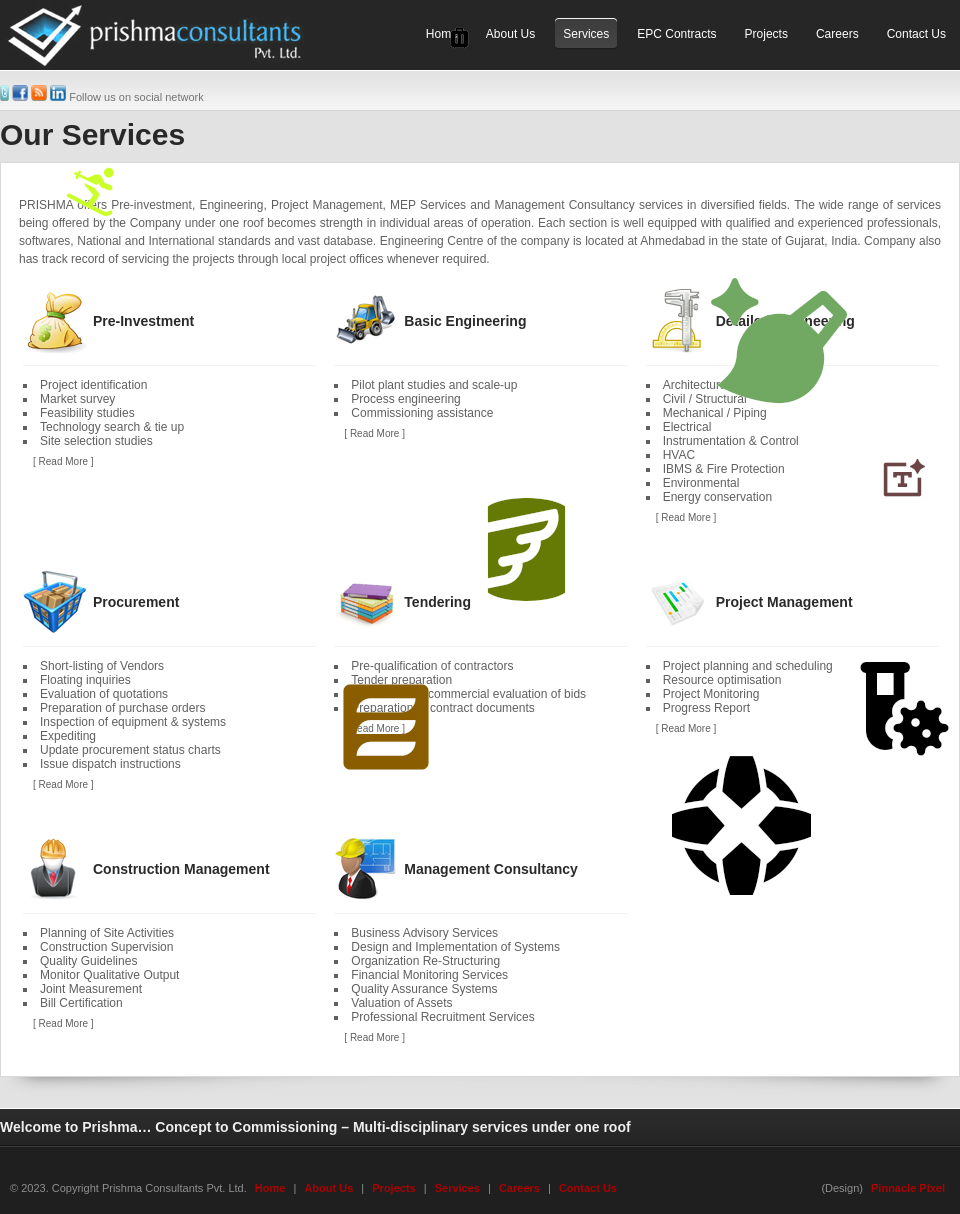  I want to click on jxl image format logo, so click(386, 727).